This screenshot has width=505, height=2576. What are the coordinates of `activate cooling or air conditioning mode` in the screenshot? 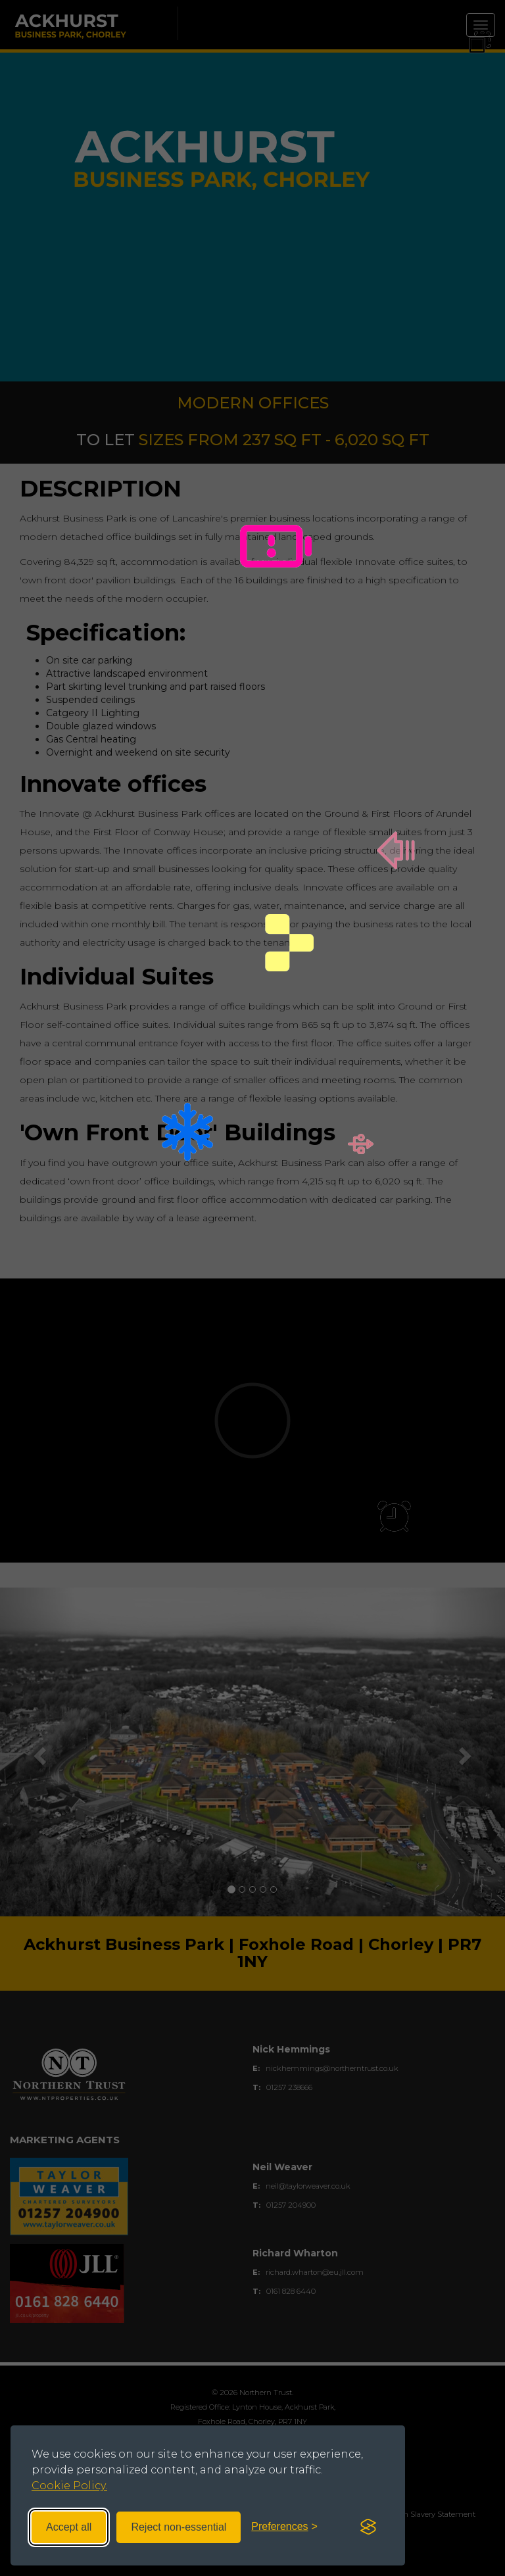 It's located at (187, 1132).